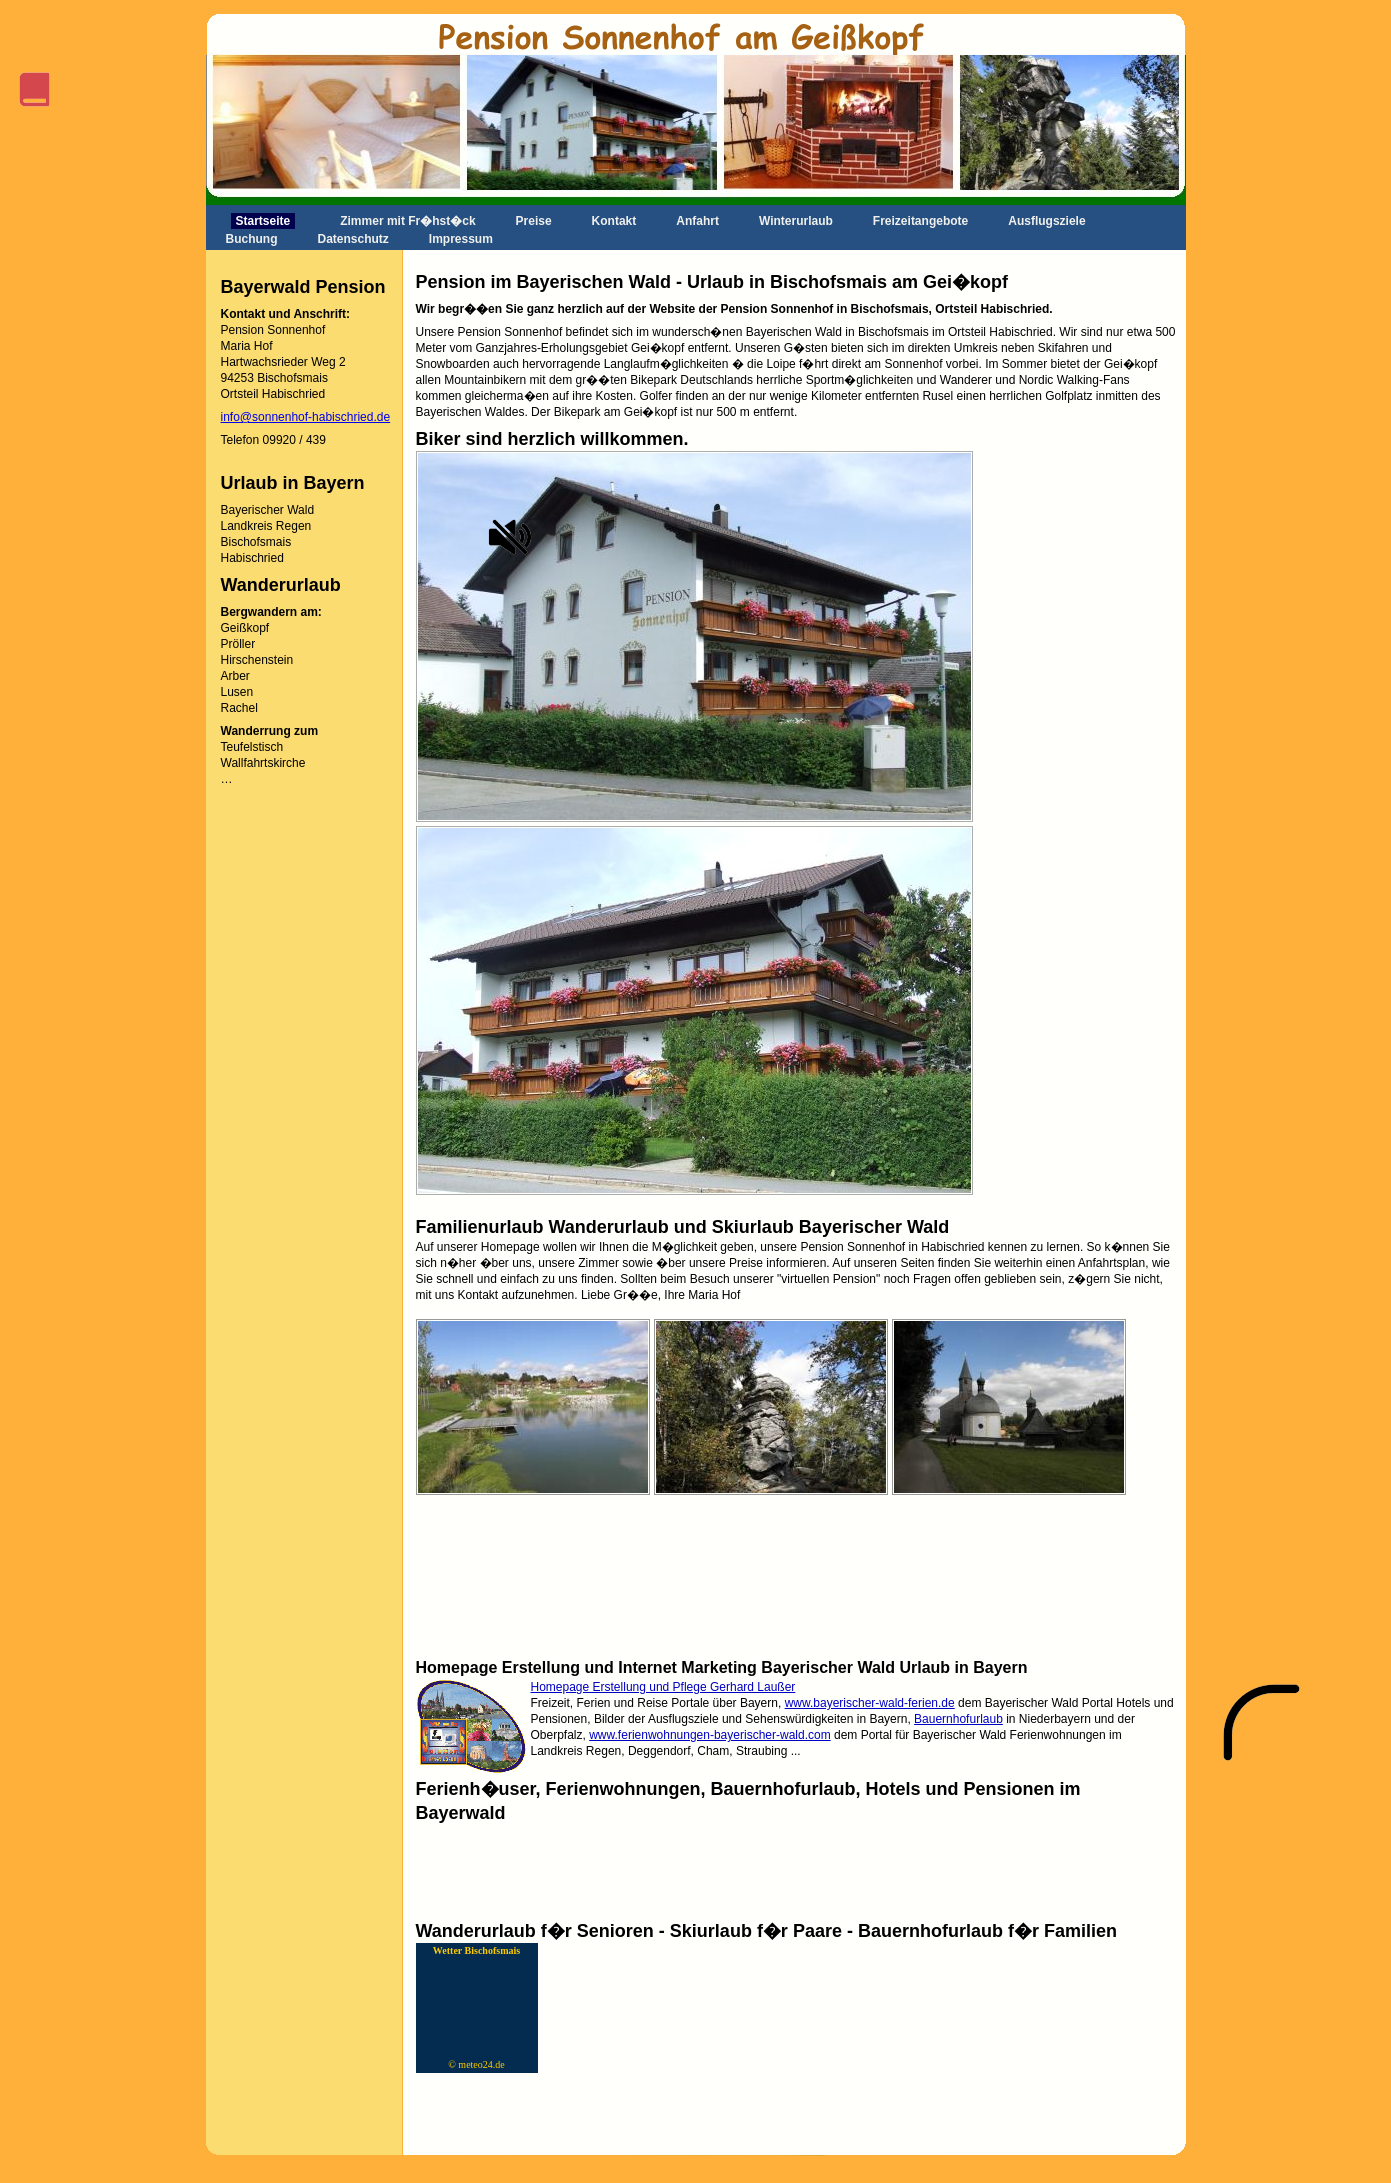  Describe the element at coordinates (34, 89) in the screenshot. I see `open your library or reading list` at that location.